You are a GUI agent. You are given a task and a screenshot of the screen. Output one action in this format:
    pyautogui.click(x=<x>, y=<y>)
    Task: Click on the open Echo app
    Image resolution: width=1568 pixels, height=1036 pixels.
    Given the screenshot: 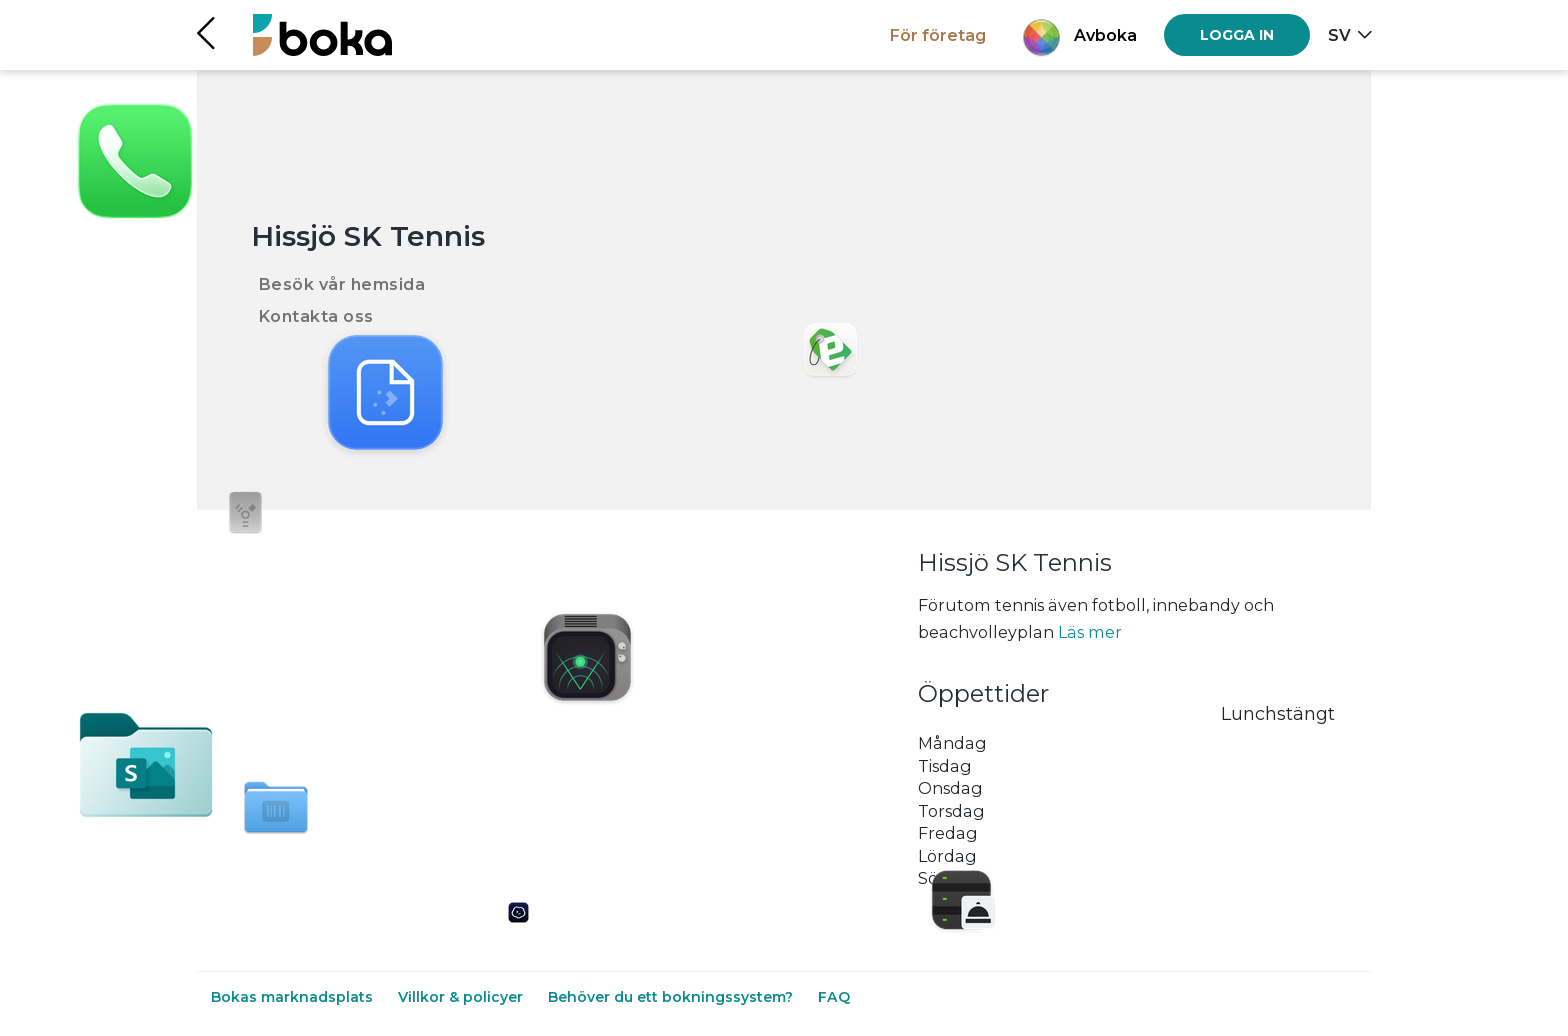 What is the action you would take?
    pyautogui.click(x=587, y=657)
    